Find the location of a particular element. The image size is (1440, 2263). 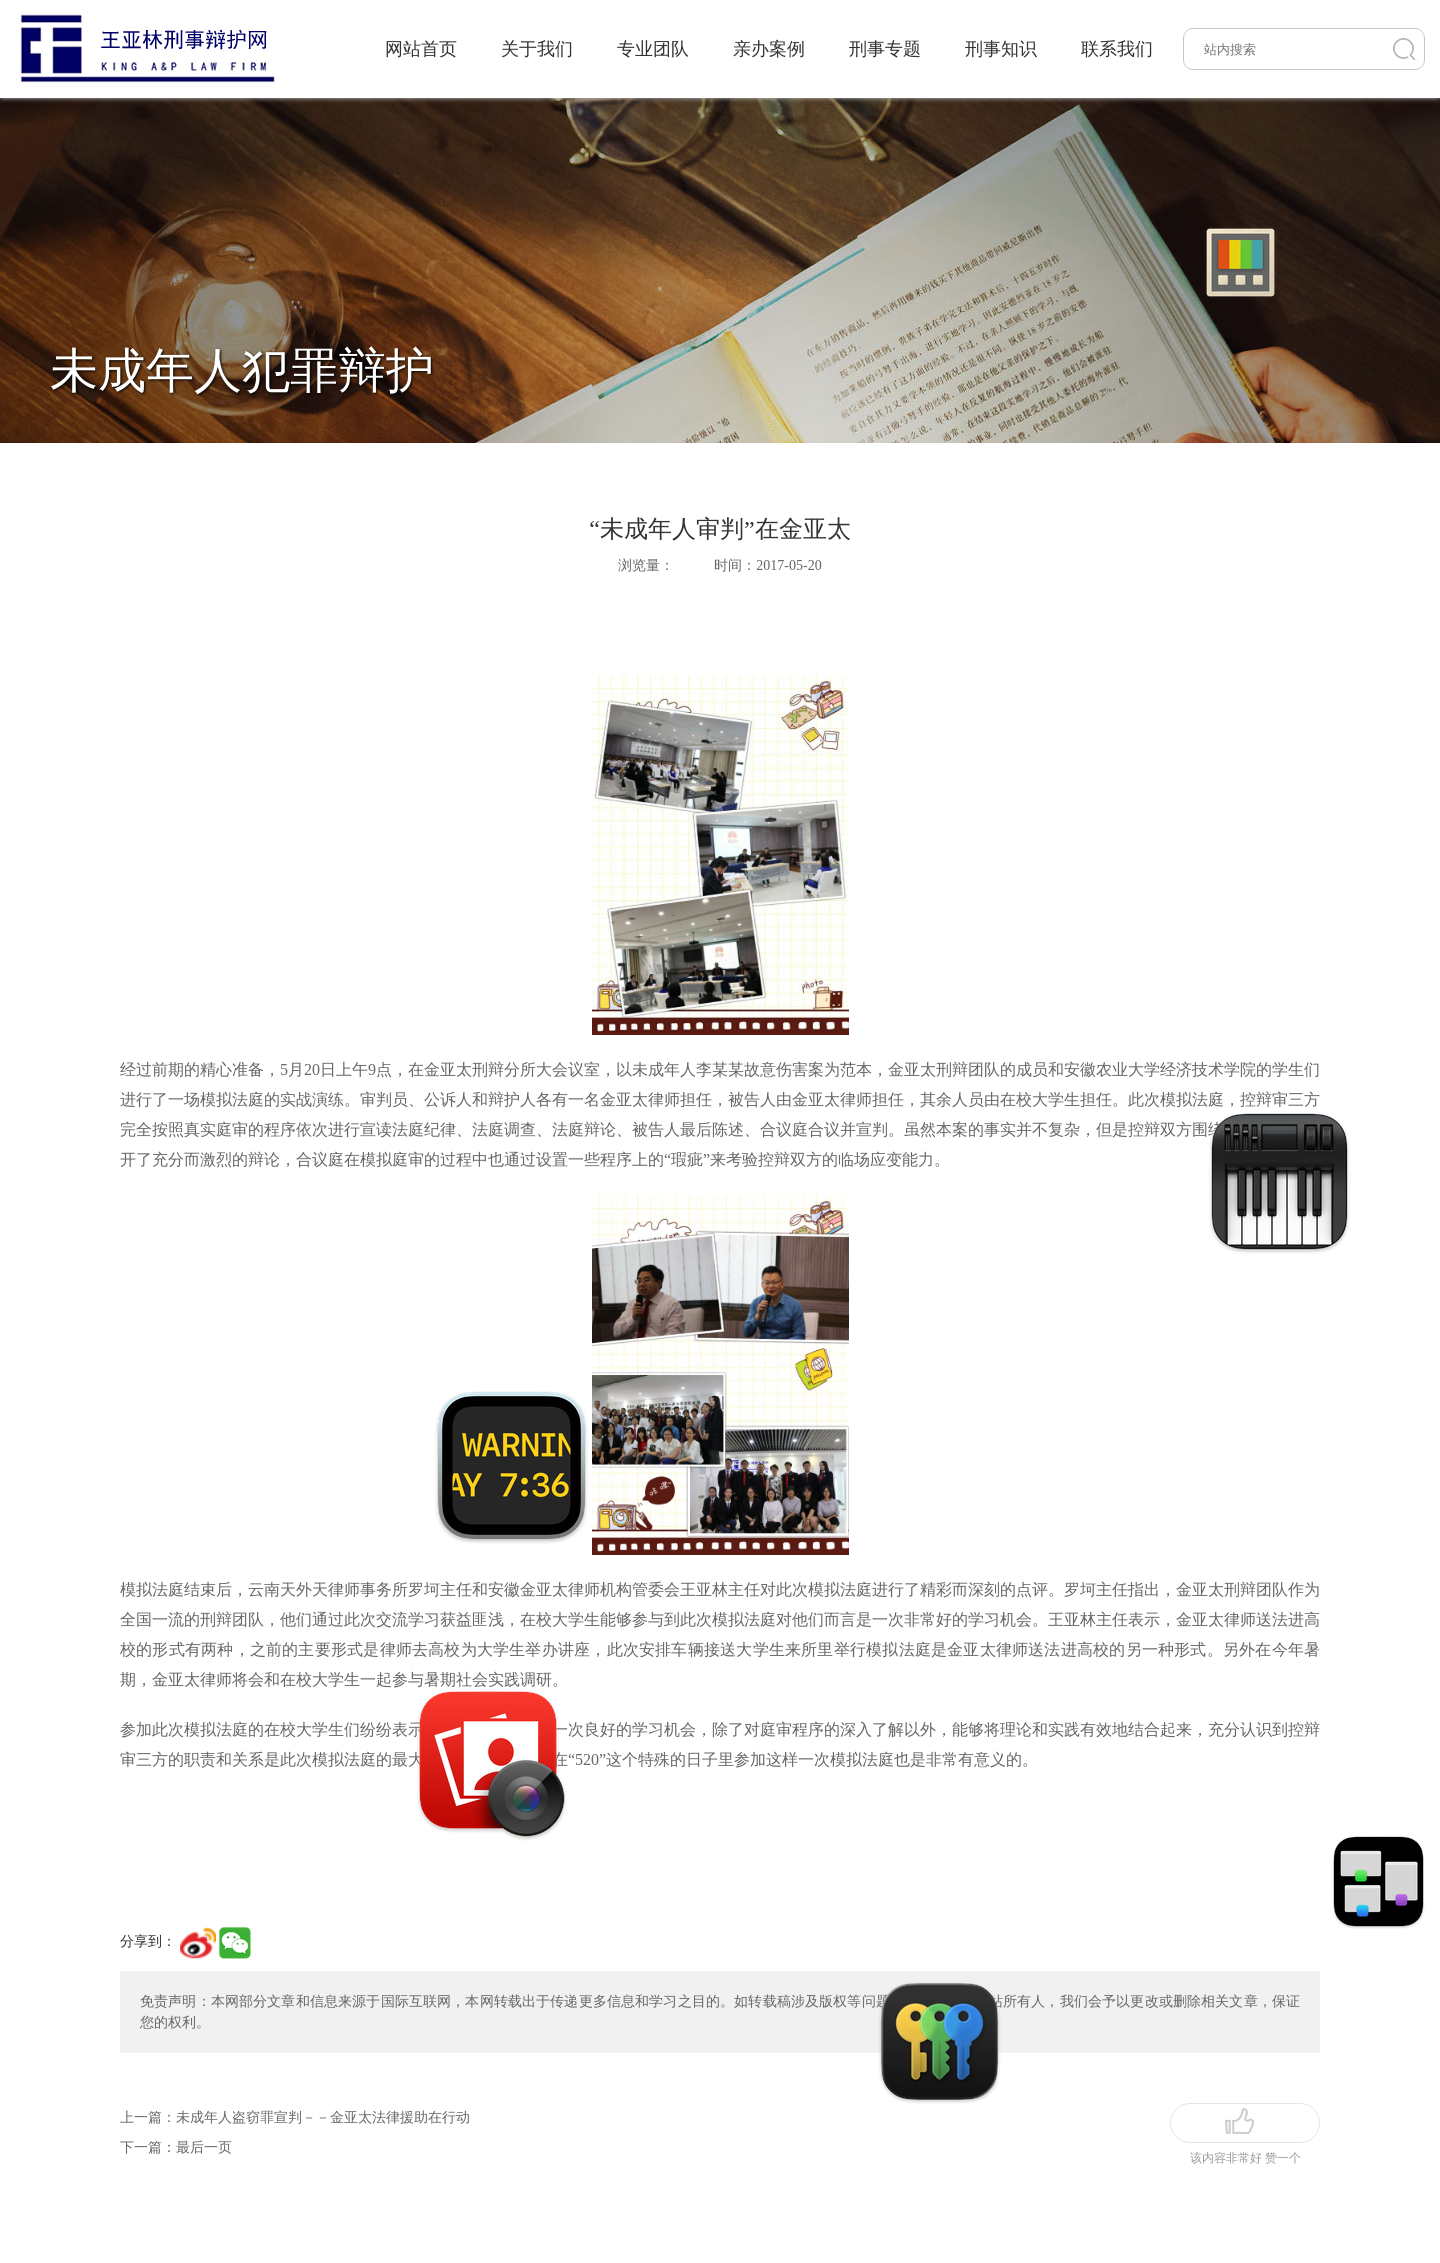

open mission control to view all windows and desktops is located at coordinates (1378, 1881).